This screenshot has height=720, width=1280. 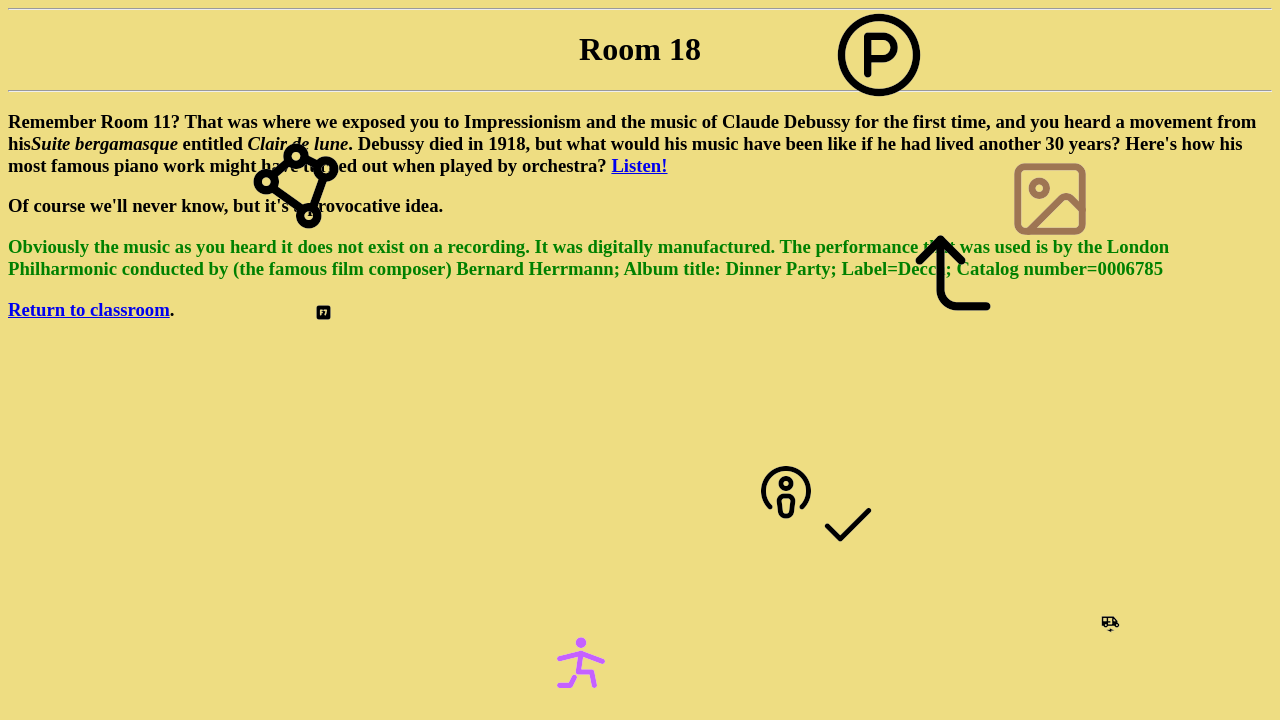 What do you see at coordinates (786, 491) in the screenshot?
I see `open apple podcasts app` at bounding box center [786, 491].